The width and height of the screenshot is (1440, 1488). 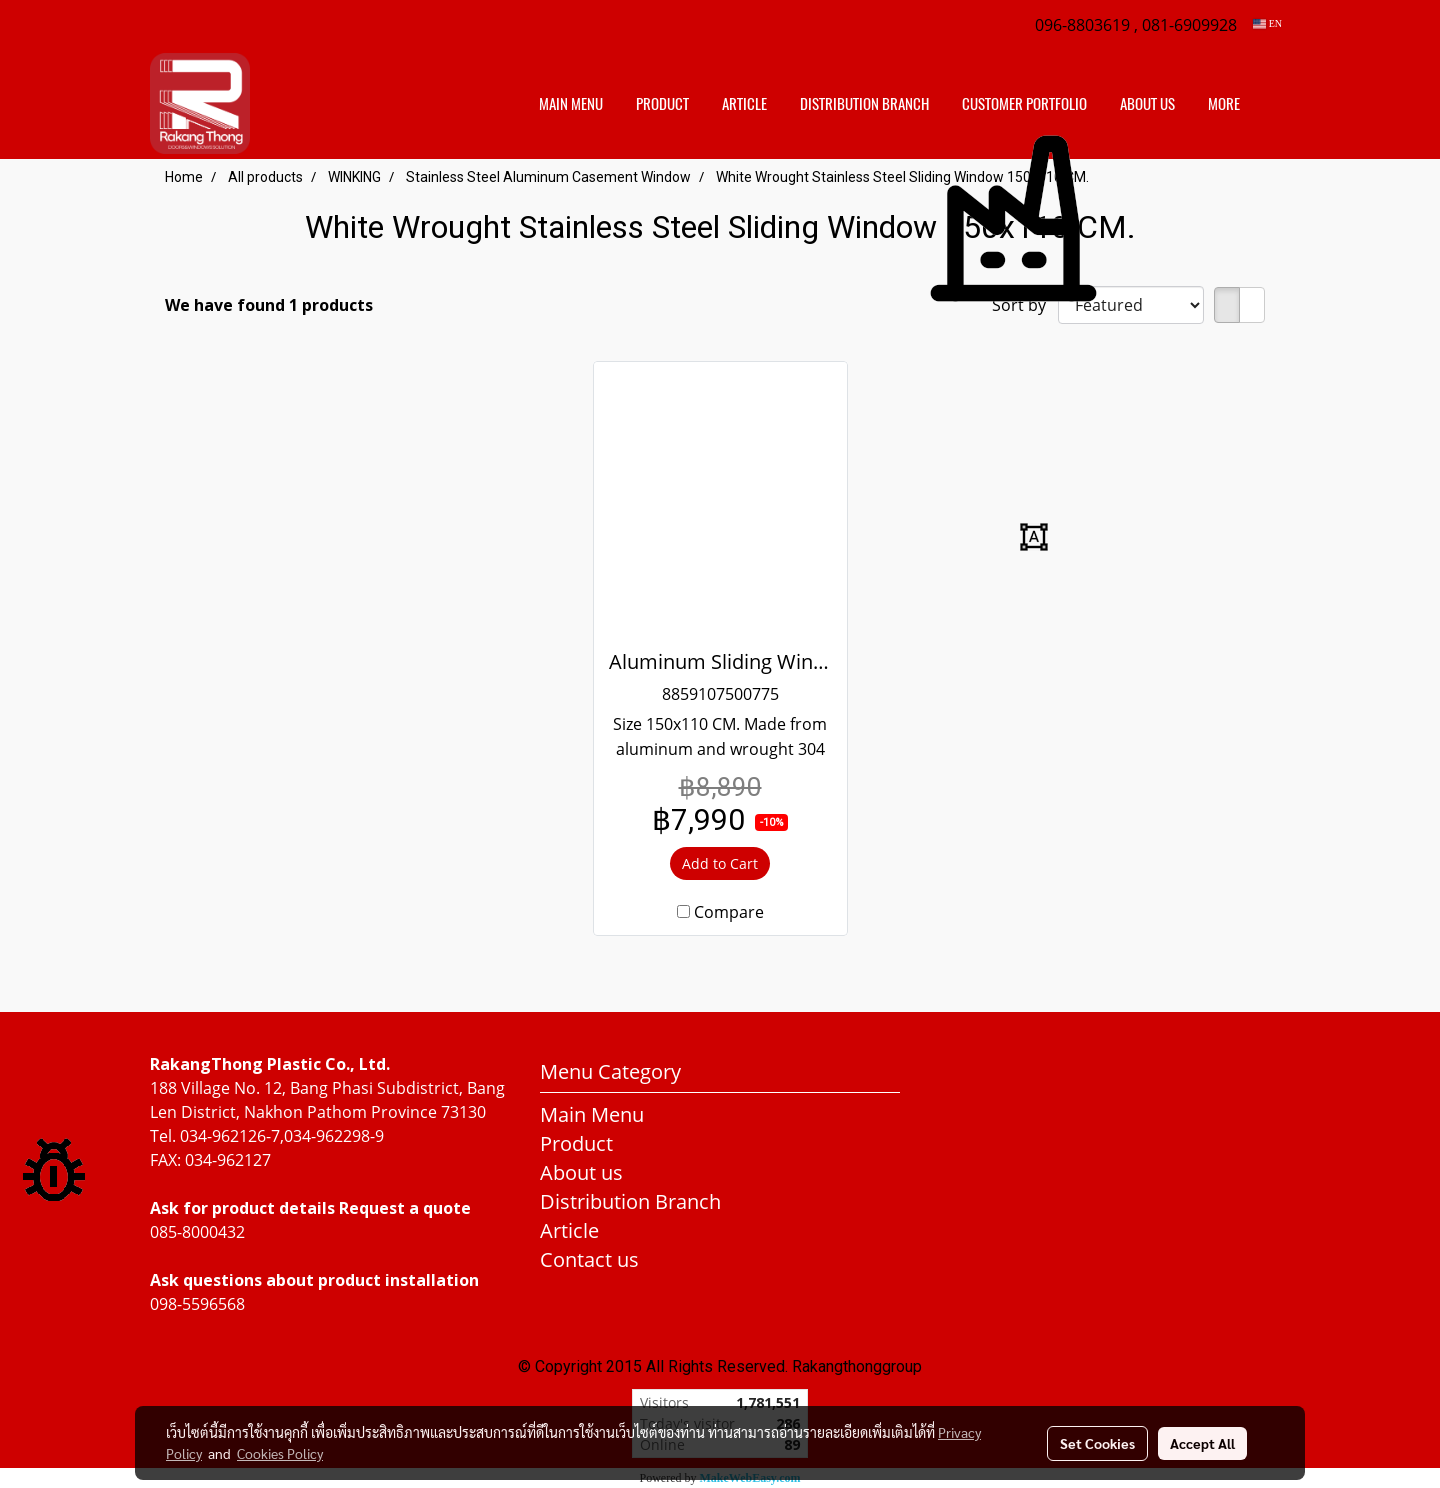 What do you see at coordinates (54, 1170) in the screenshot?
I see `access pest control services` at bounding box center [54, 1170].